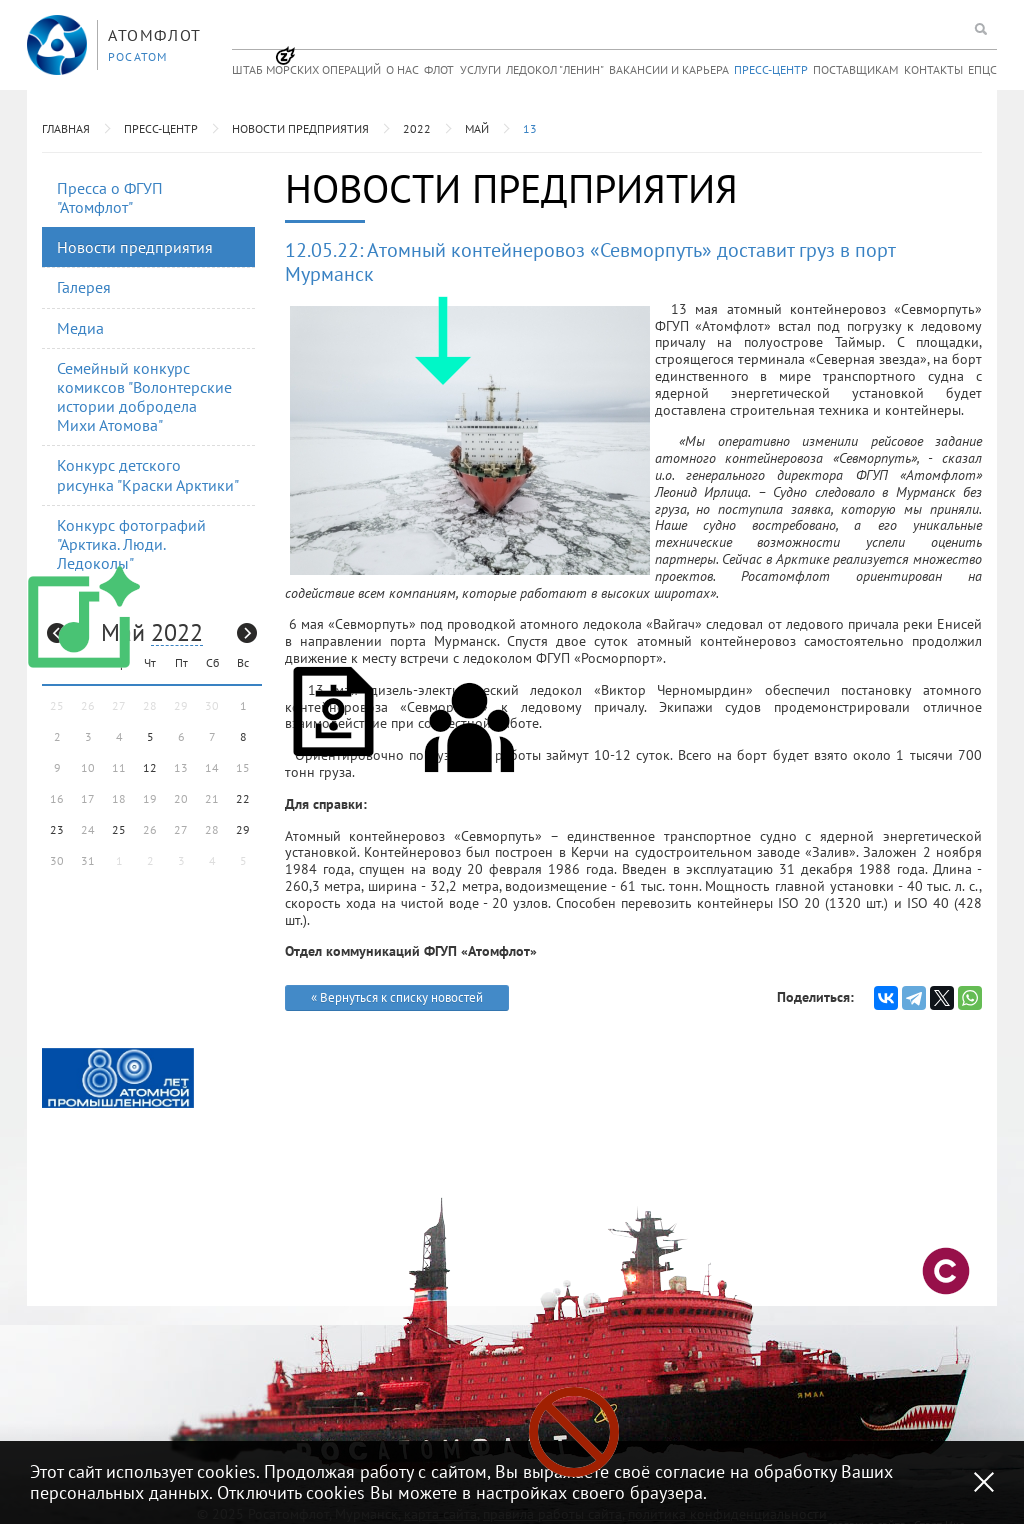  What do you see at coordinates (469, 727) in the screenshot?
I see `view team members` at bounding box center [469, 727].